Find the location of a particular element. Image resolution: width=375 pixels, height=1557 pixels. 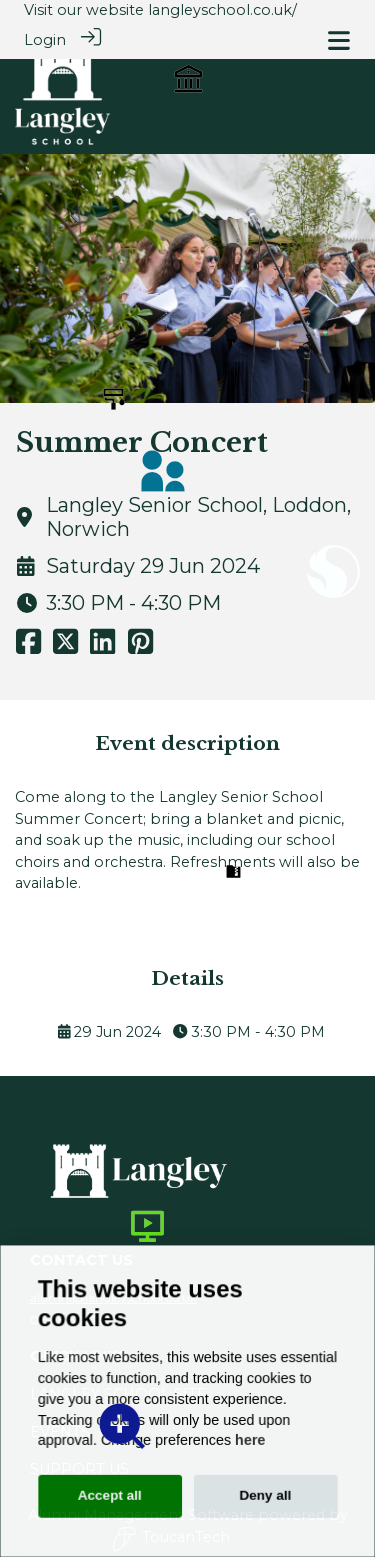

start a slideshow presentation is located at coordinates (147, 1225).